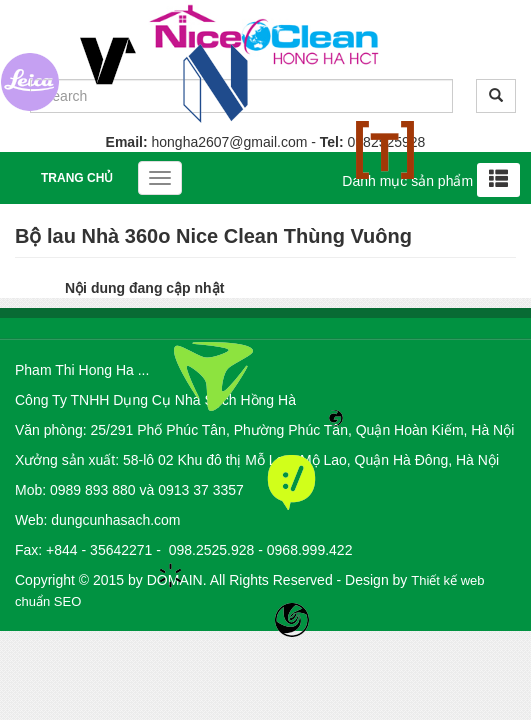 The width and height of the screenshot is (531, 720). What do you see at coordinates (215, 83) in the screenshot?
I see `open neovim text editor` at bounding box center [215, 83].